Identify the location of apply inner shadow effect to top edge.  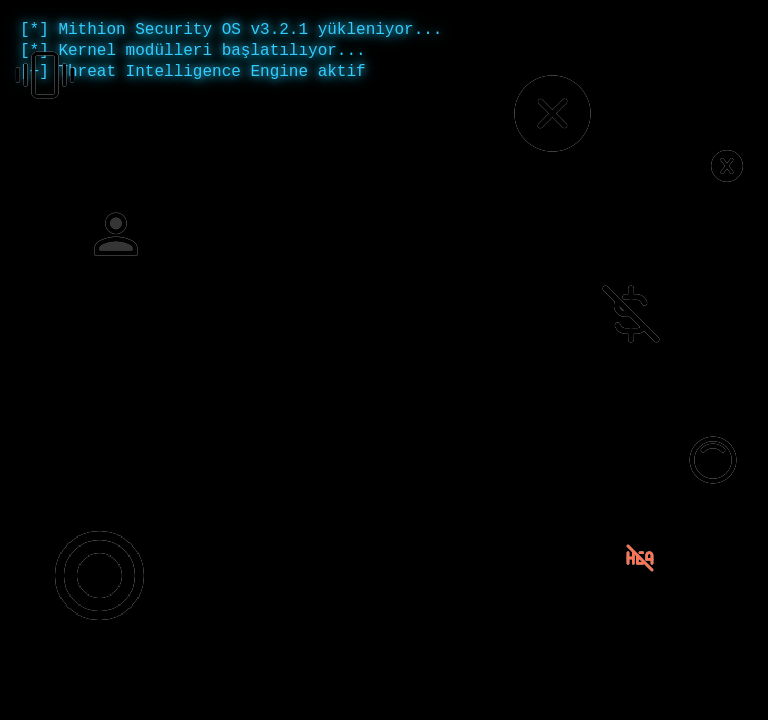
(713, 460).